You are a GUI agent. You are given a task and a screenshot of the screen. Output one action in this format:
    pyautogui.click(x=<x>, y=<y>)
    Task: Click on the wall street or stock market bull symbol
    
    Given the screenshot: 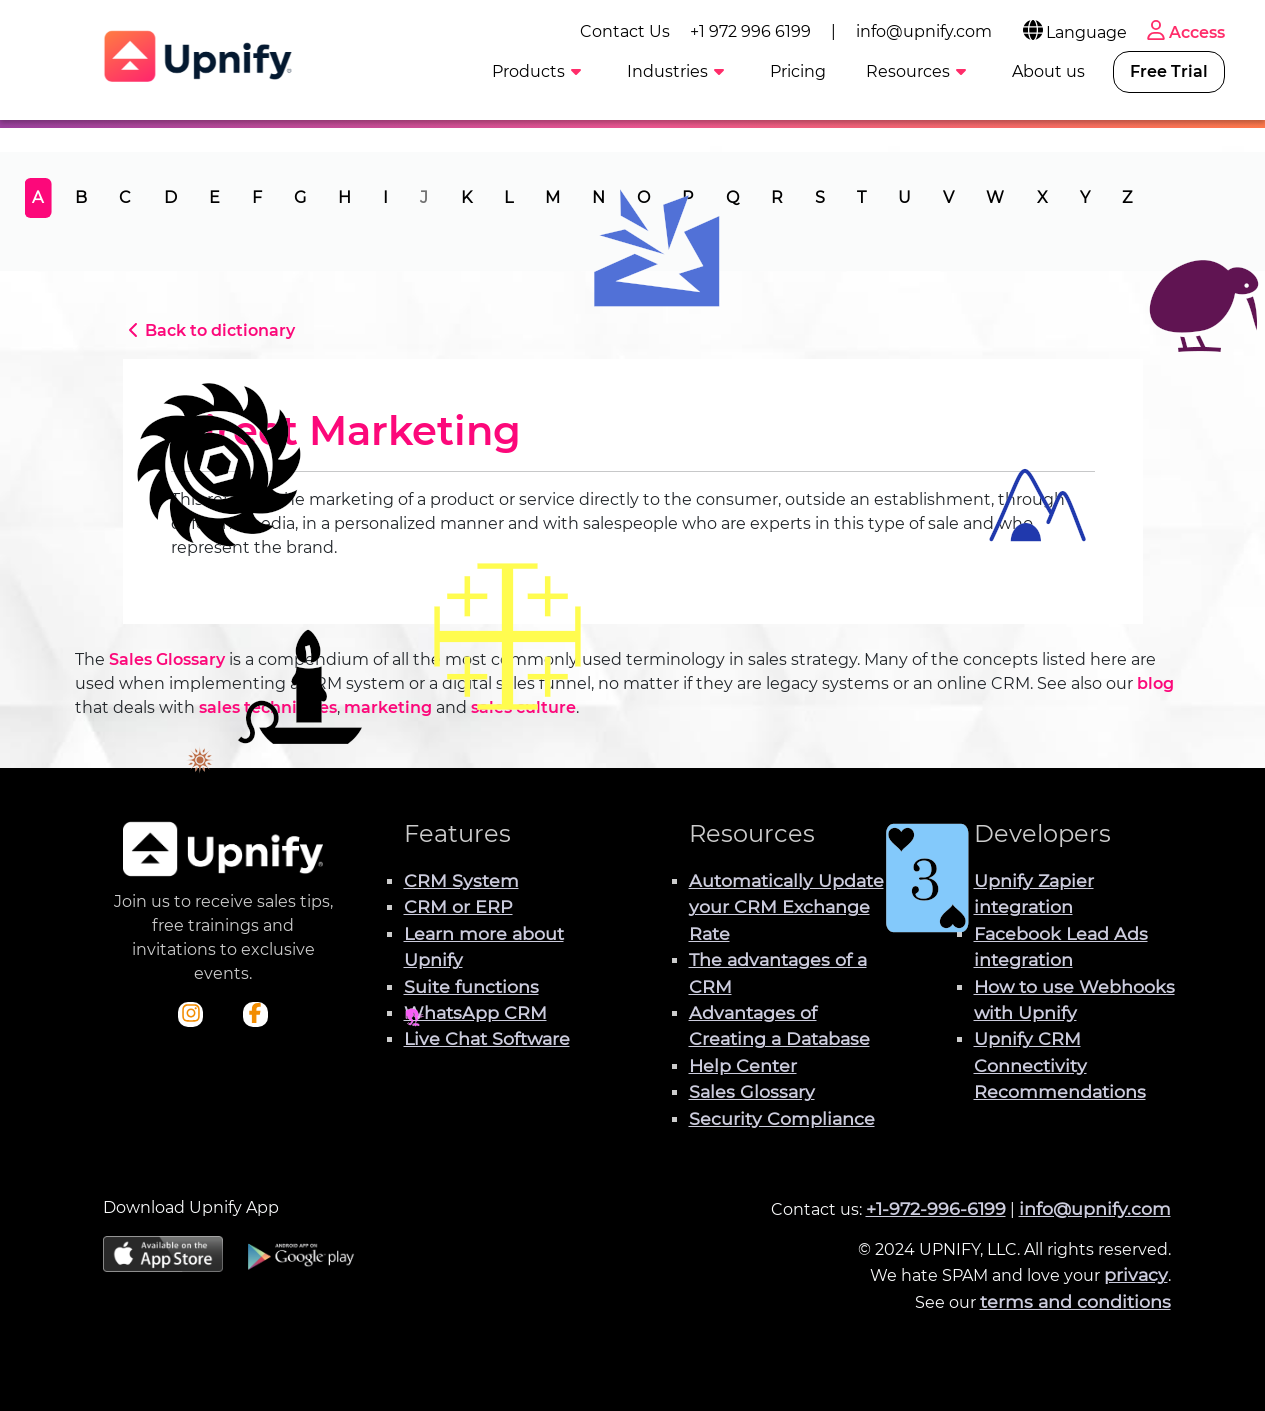 What is the action you would take?
    pyautogui.click(x=415, y=1016)
    